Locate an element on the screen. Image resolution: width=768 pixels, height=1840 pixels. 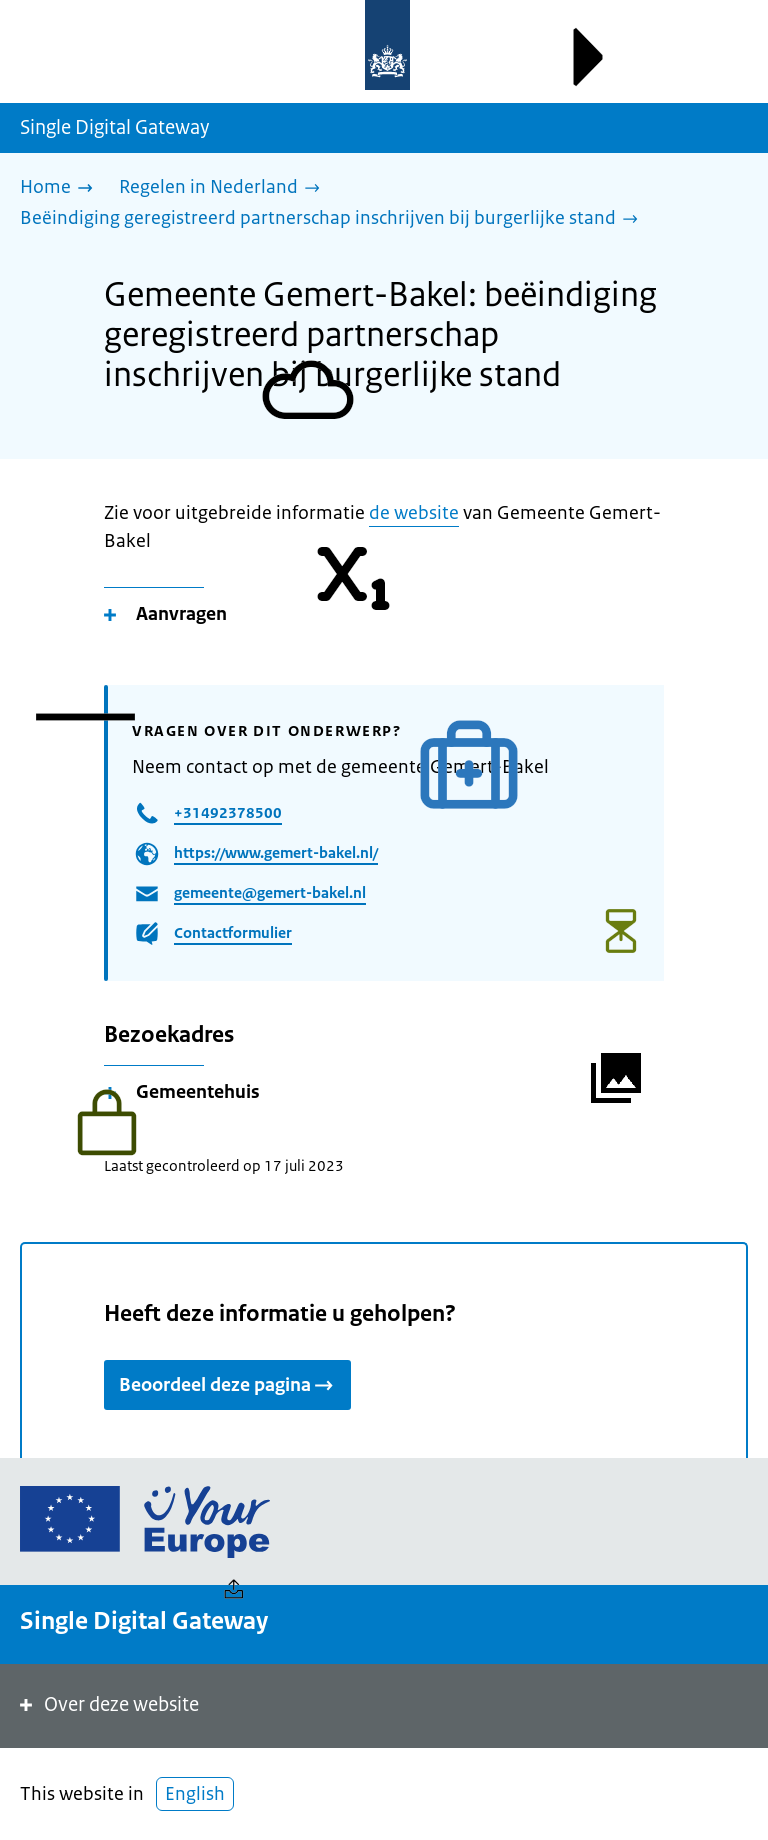
pop changes from git stash is located at coordinates (234, 1588).